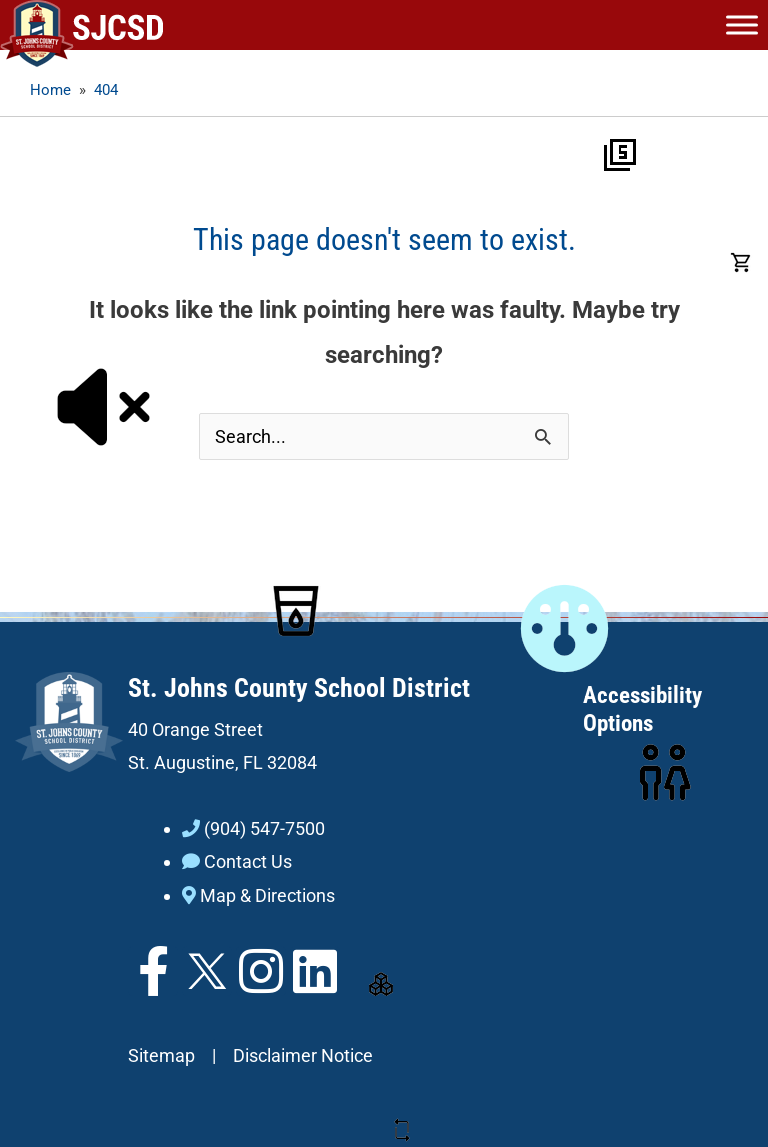 The image size is (768, 1147). I want to click on view performance or speed metrics, so click(564, 628).